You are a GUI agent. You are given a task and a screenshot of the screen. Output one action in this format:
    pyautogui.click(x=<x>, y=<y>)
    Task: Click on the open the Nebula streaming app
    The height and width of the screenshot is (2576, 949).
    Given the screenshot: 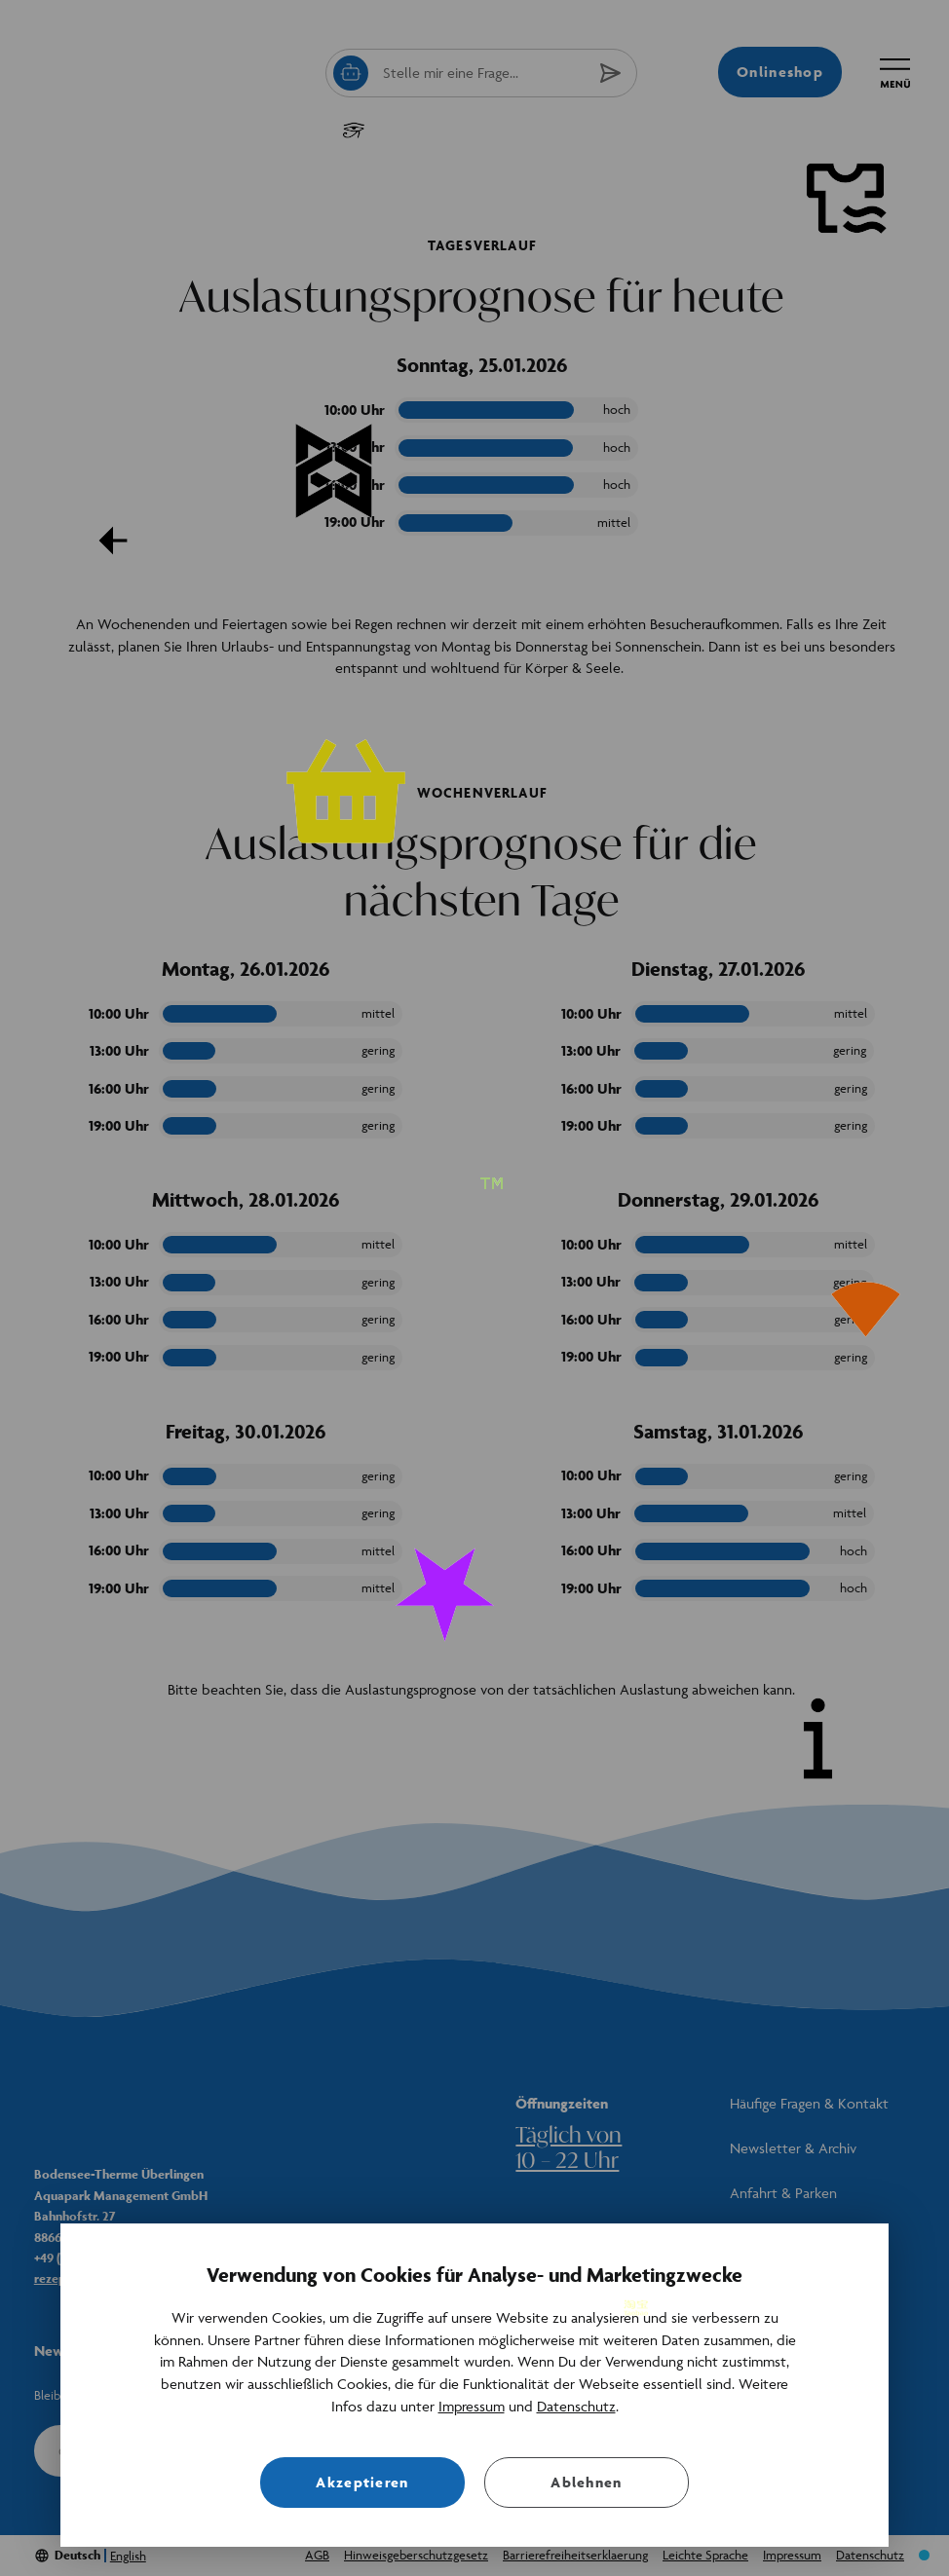 What is the action you would take?
    pyautogui.click(x=444, y=1594)
    